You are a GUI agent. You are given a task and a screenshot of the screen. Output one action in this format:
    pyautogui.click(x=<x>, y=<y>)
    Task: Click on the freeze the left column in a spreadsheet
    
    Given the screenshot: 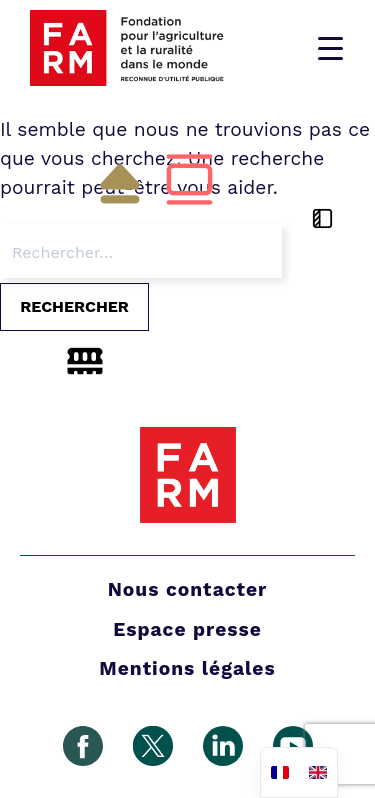 What is the action you would take?
    pyautogui.click(x=322, y=218)
    